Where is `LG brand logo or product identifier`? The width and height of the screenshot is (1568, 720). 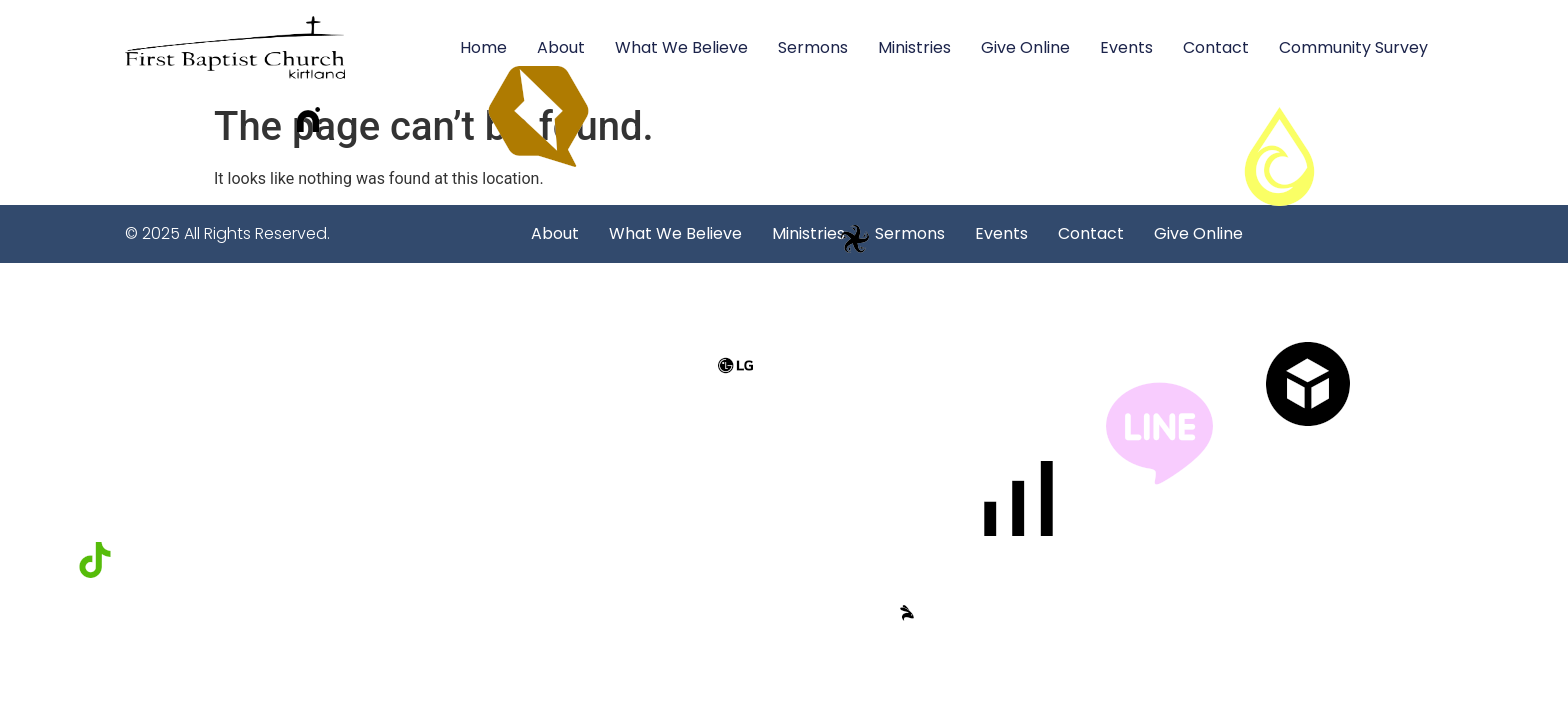 LG brand logo or product identifier is located at coordinates (735, 365).